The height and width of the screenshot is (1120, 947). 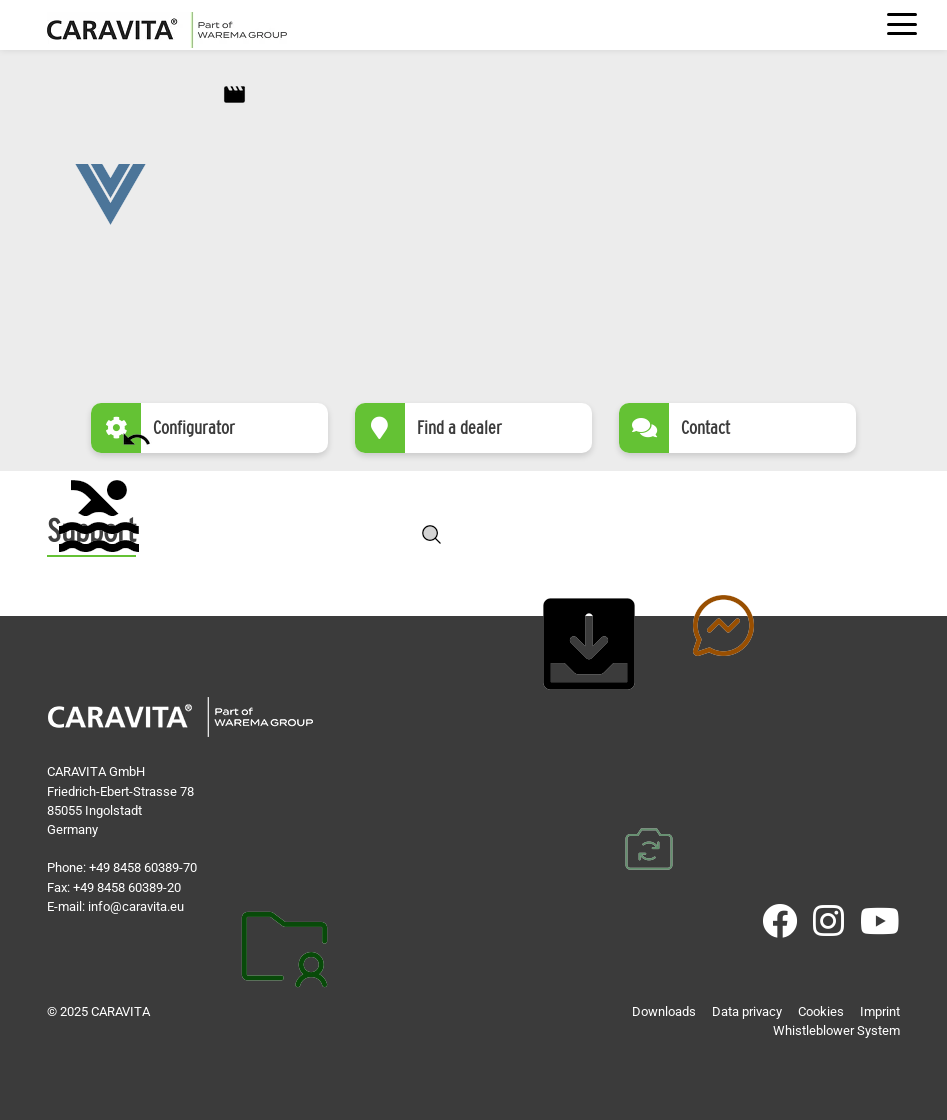 I want to click on open Facebook Messenger, so click(x=723, y=625).